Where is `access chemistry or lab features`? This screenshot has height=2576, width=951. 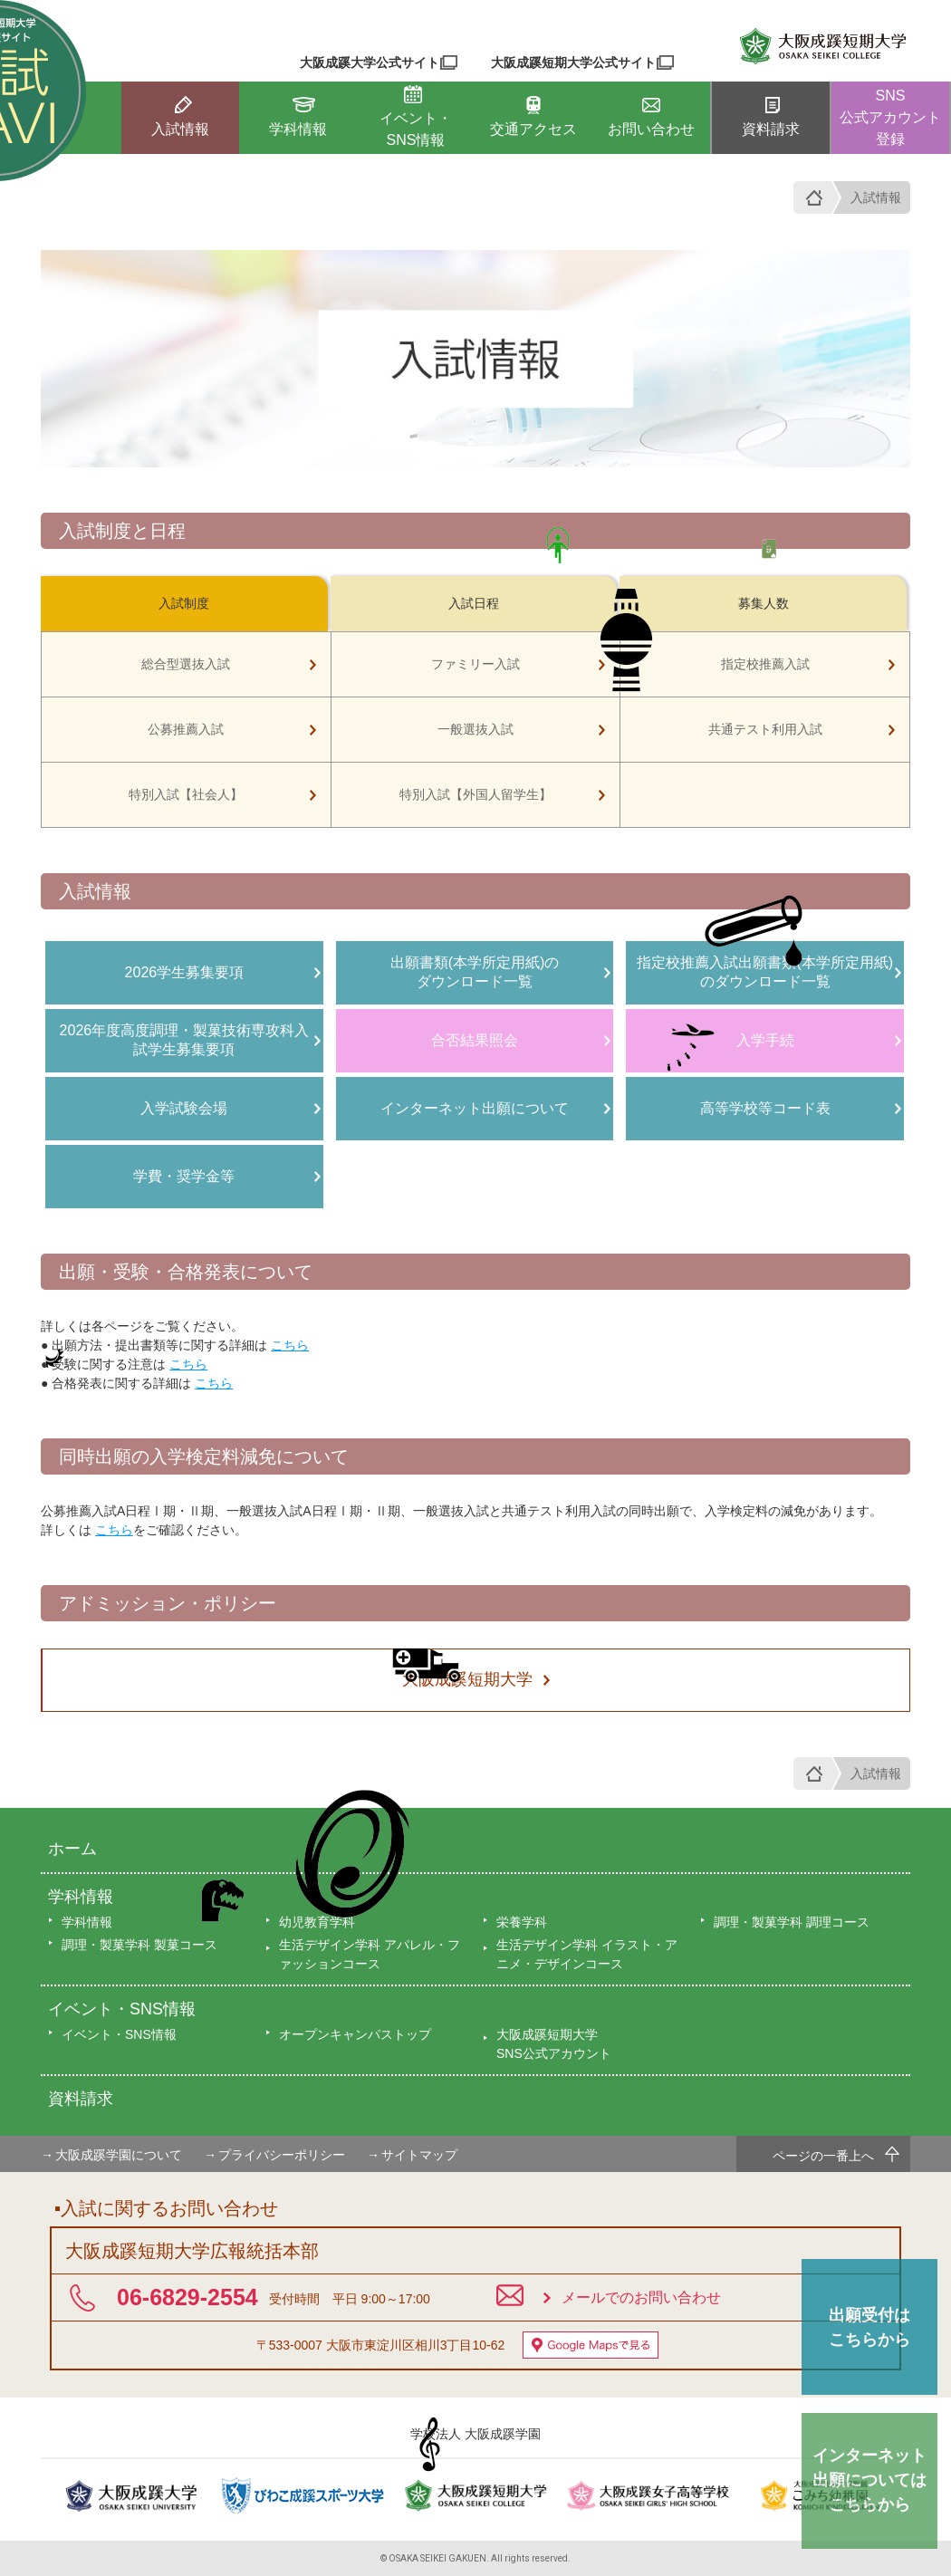
access chemistry or lab features is located at coordinates (753, 933).